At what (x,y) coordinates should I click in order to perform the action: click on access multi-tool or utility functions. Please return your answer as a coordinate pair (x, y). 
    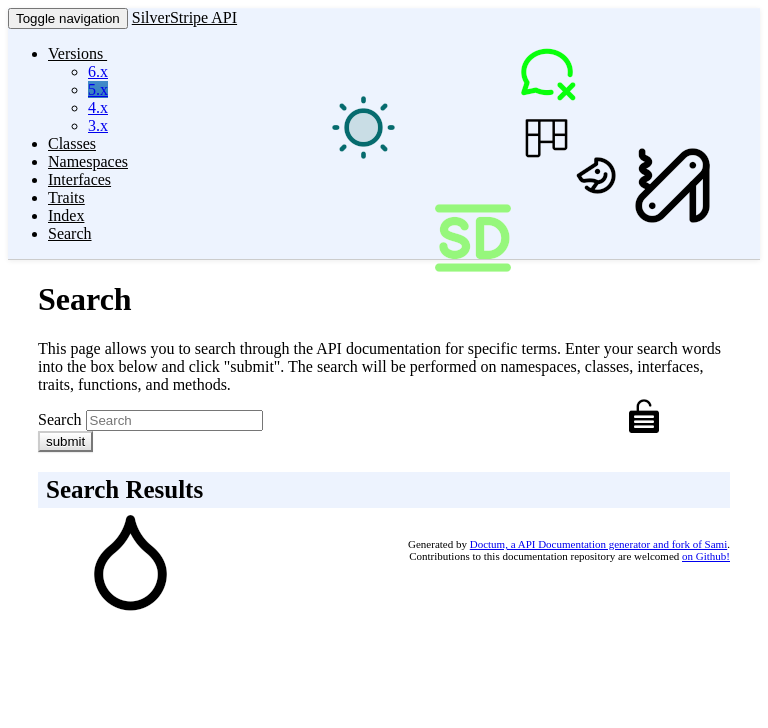
    Looking at the image, I should click on (672, 185).